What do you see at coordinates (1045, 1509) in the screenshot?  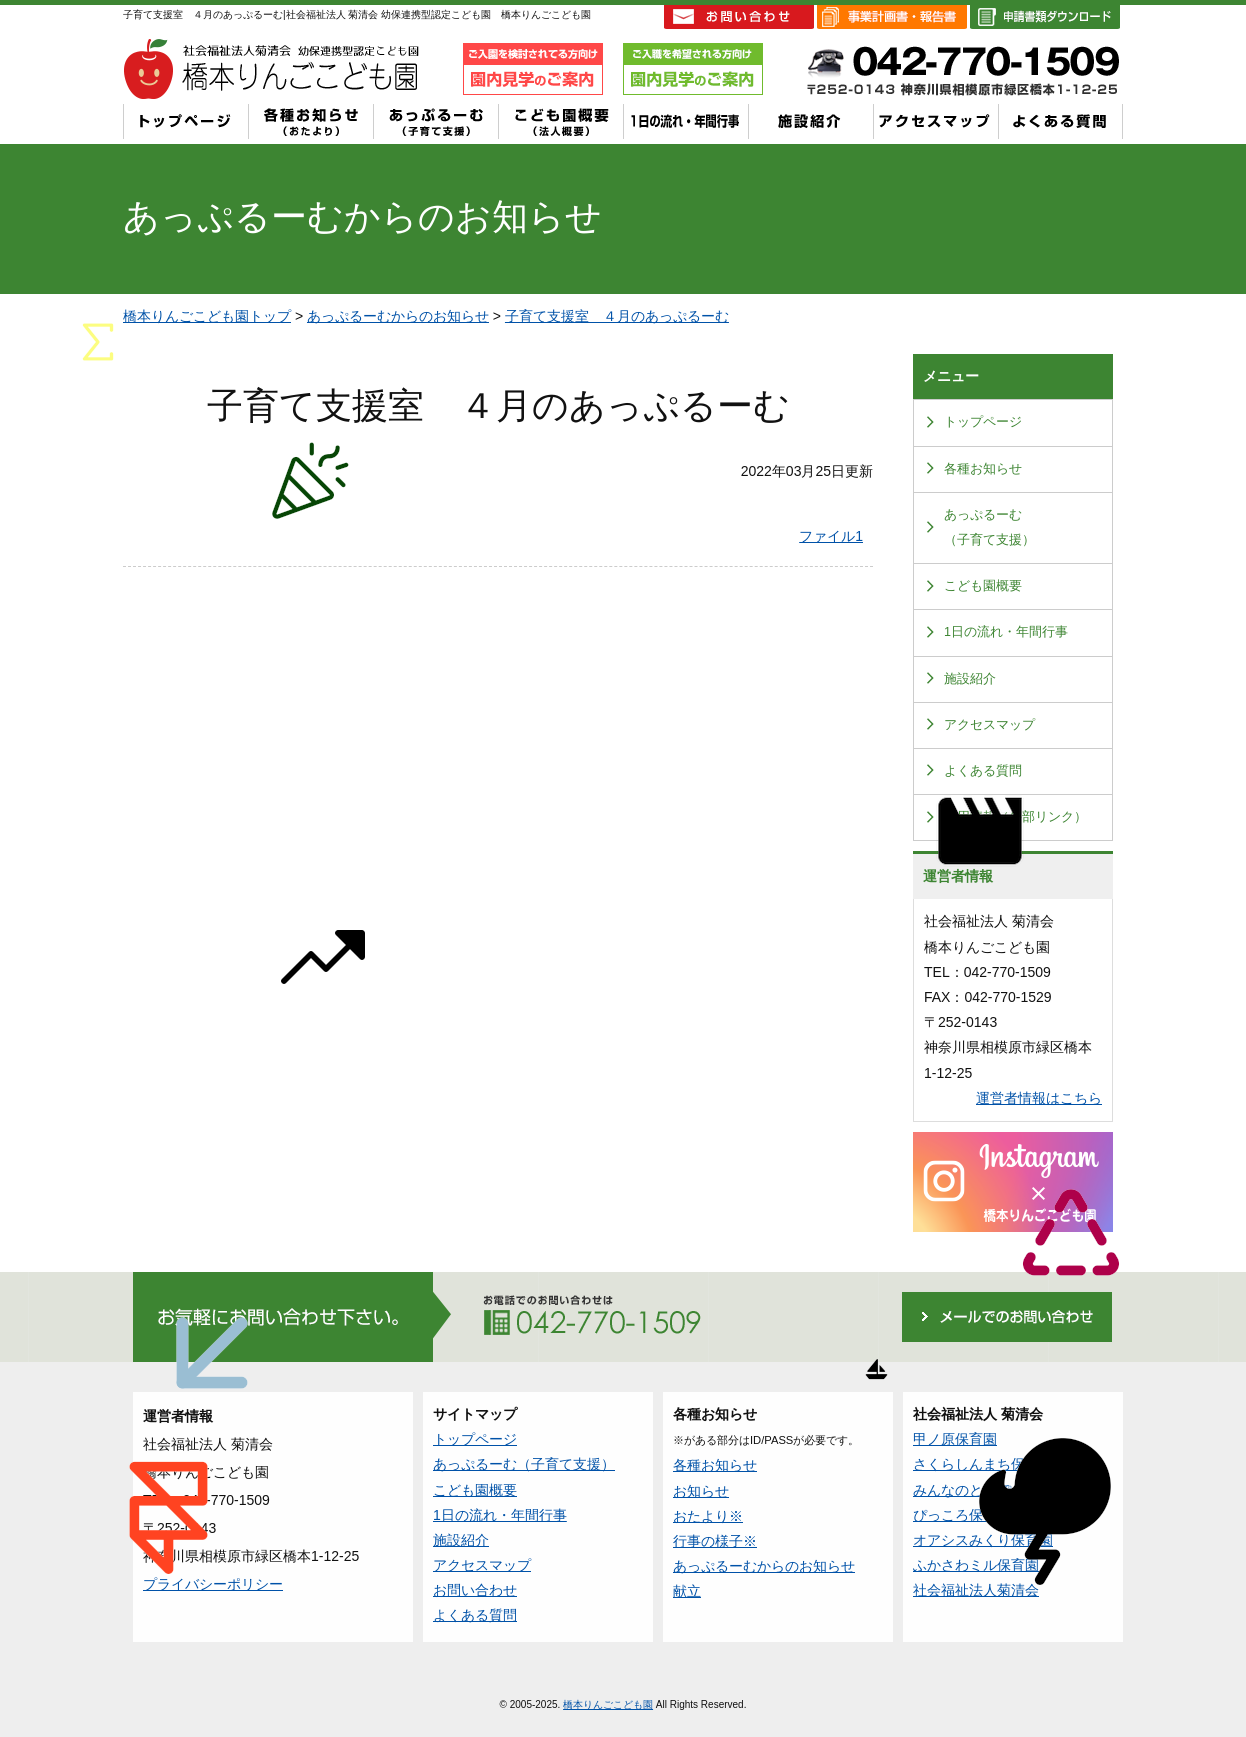 I see `indicates thunderstorm or severe weather conditions` at bounding box center [1045, 1509].